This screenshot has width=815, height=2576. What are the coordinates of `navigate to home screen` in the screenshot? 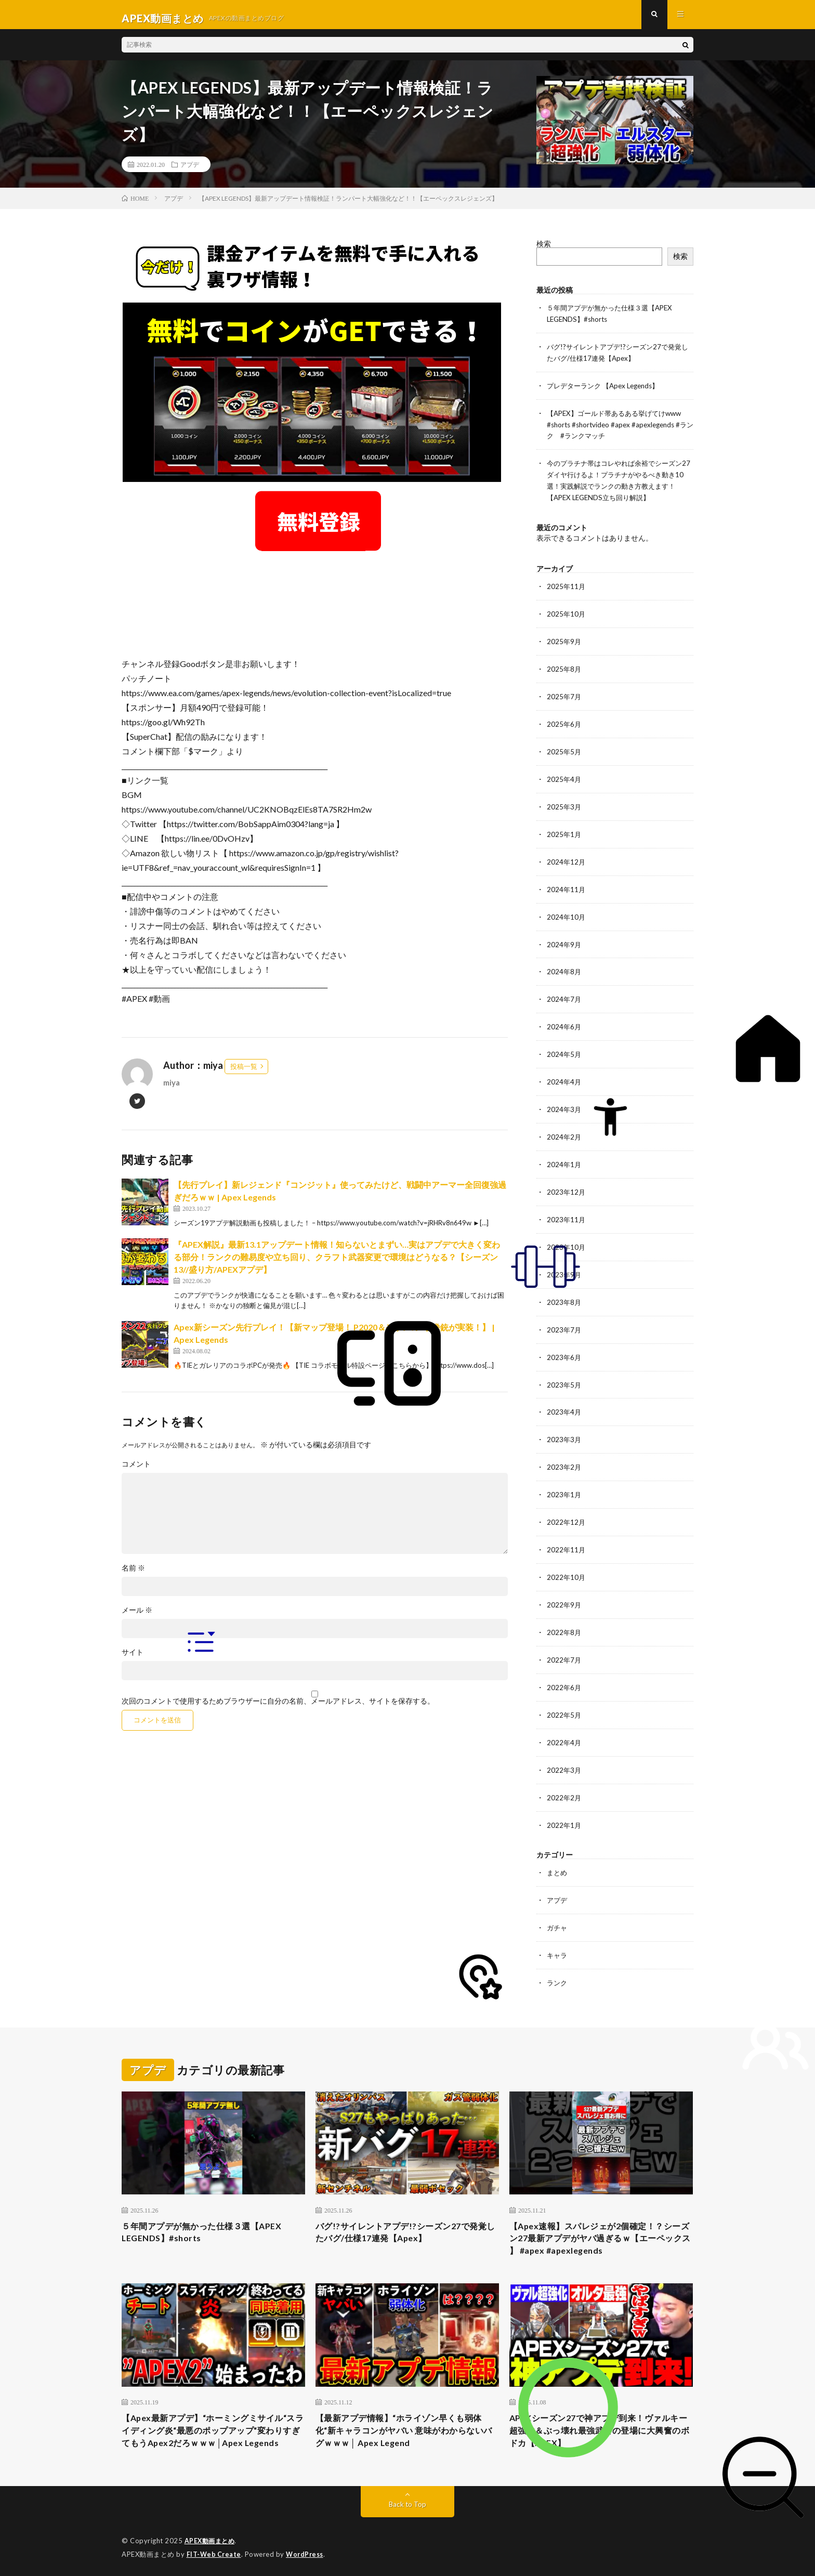 It's located at (768, 1050).